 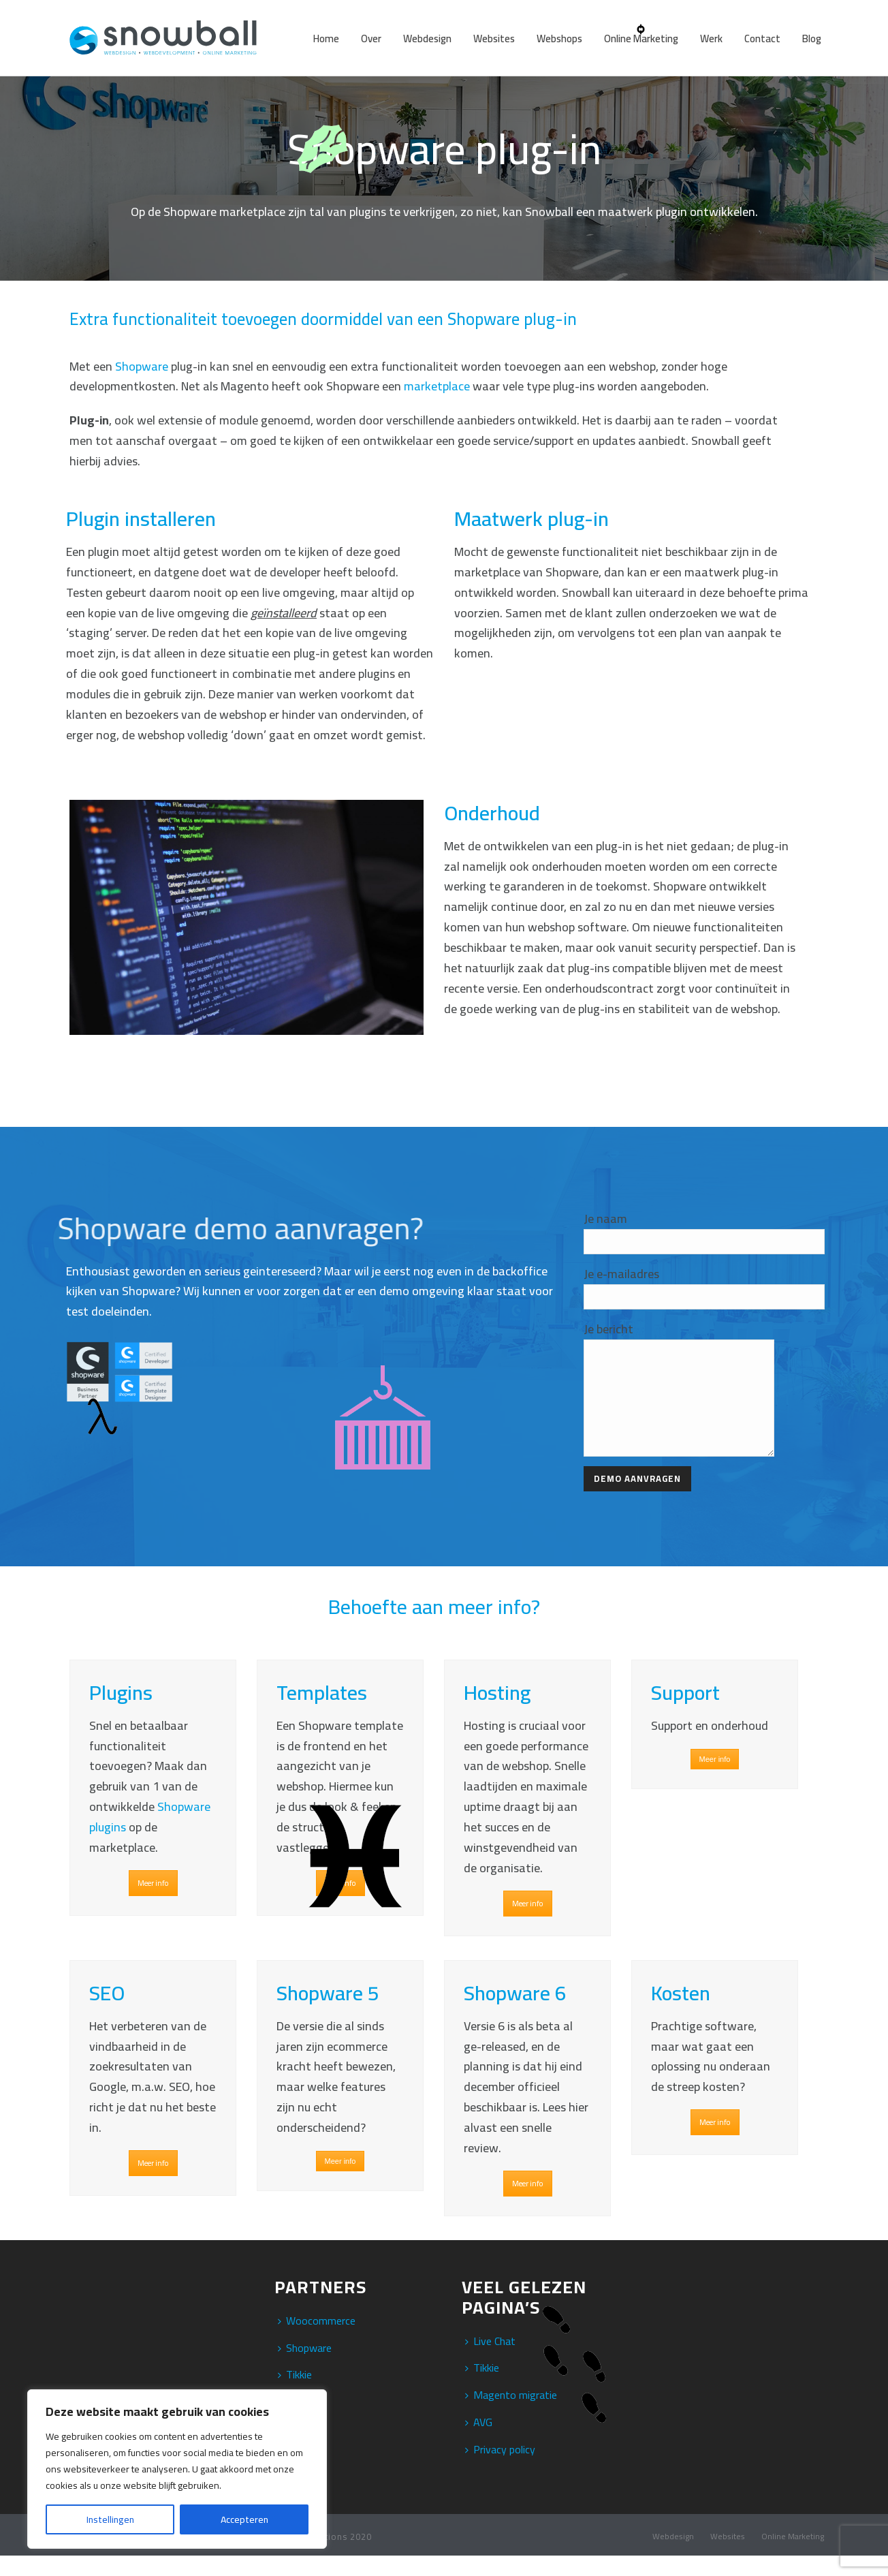 I want to click on view pisces zodiac sign information, so click(x=355, y=1857).